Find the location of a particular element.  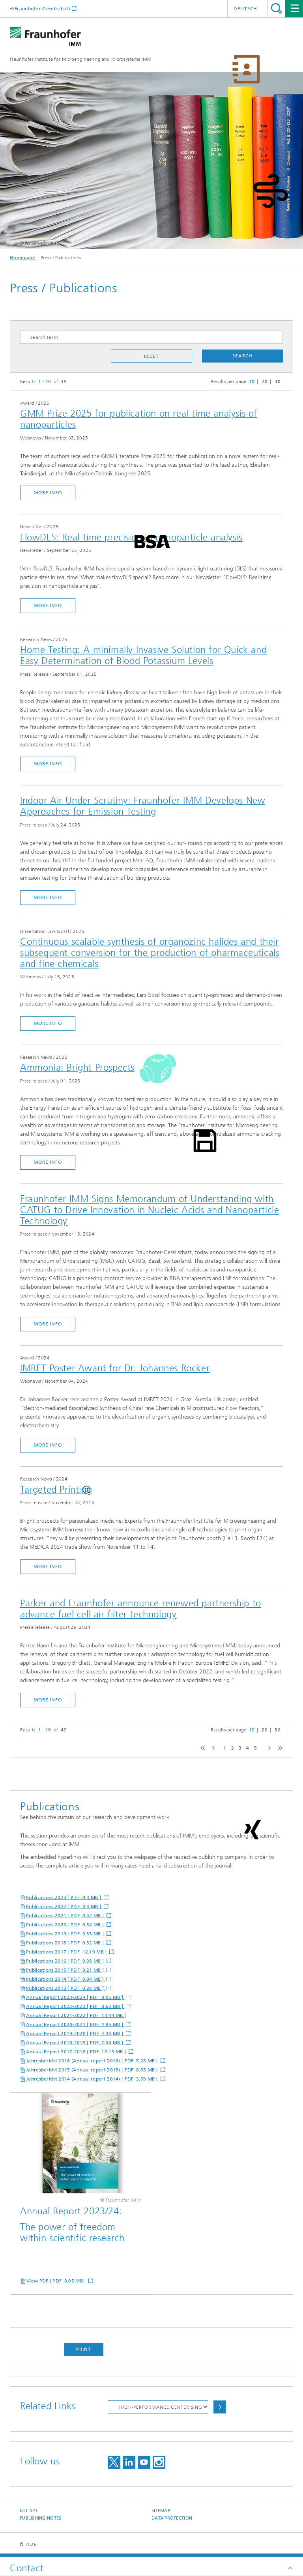

open Xing profile or app is located at coordinates (252, 1829).